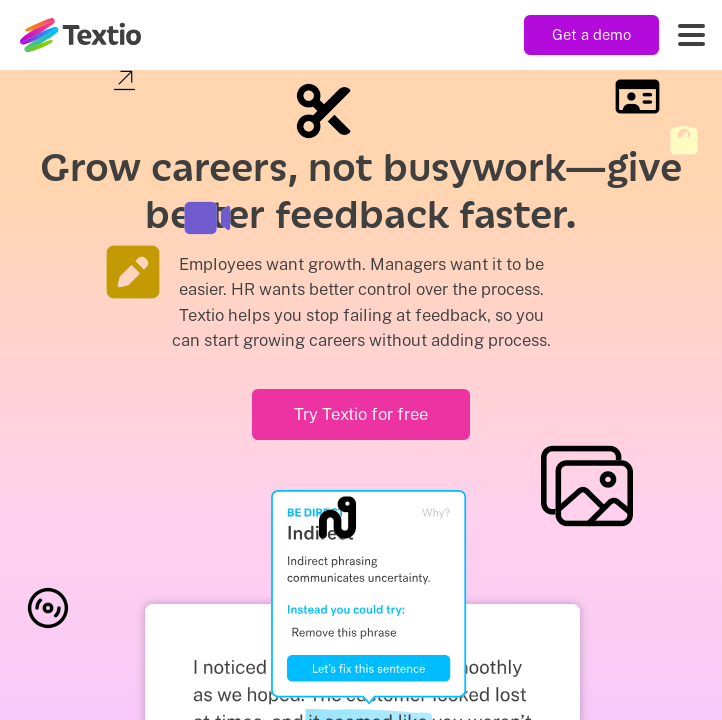 Image resolution: width=722 pixels, height=720 pixels. What do you see at coordinates (206, 218) in the screenshot?
I see `start a video call` at bounding box center [206, 218].